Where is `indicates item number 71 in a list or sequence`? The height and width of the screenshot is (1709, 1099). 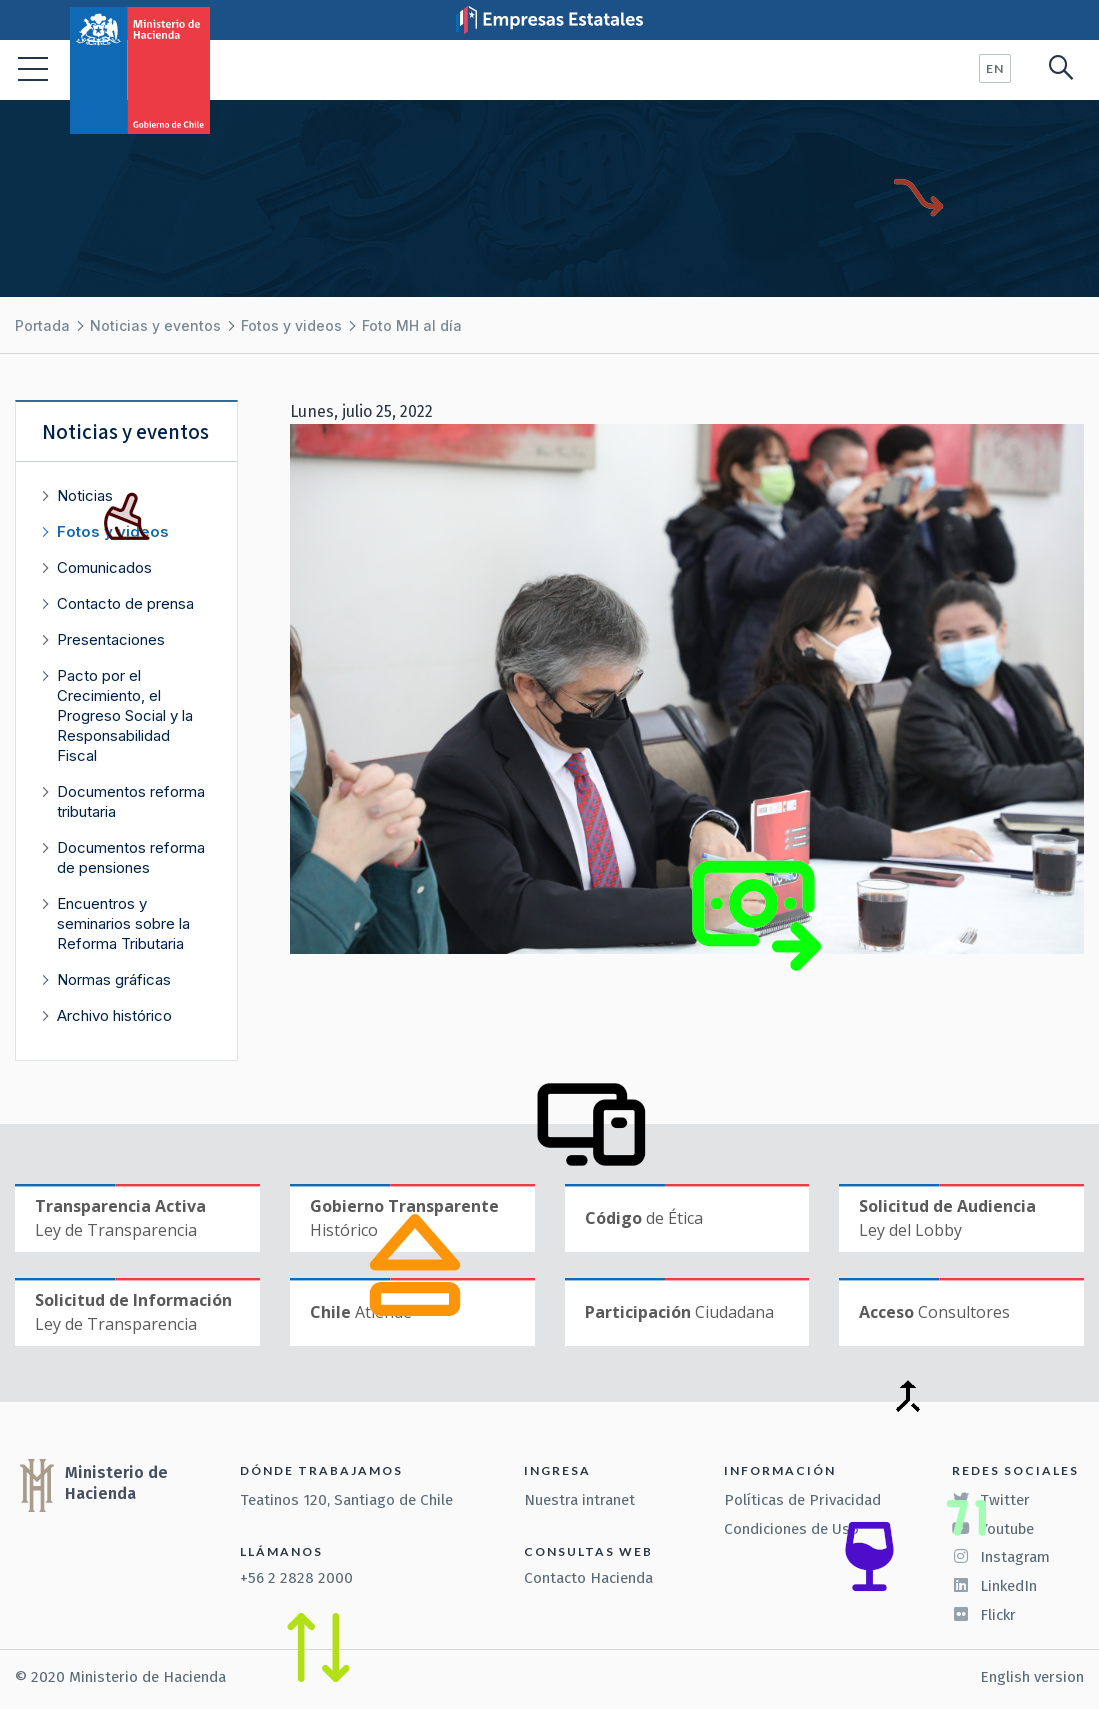
indicates item number 71 in a list or sequence is located at coordinates (968, 1518).